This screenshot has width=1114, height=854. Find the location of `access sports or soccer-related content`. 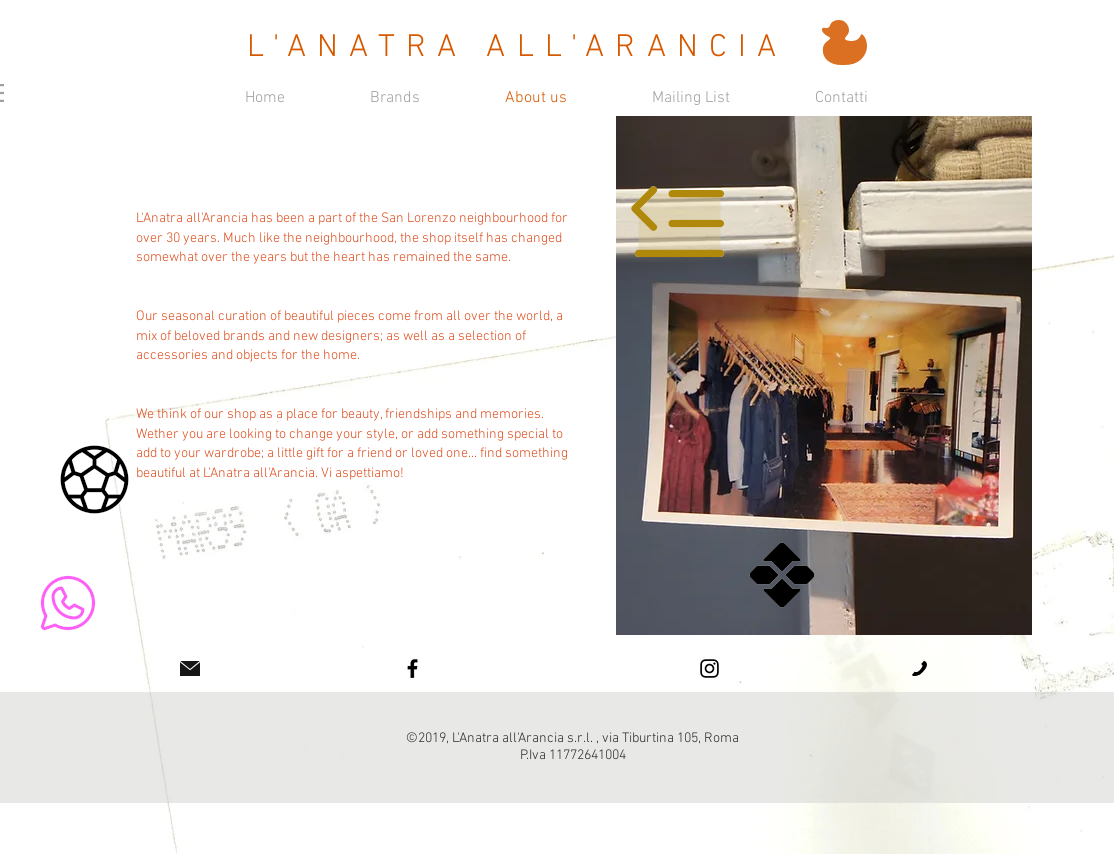

access sports or soccer-related content is located at coordinates (94, 479).